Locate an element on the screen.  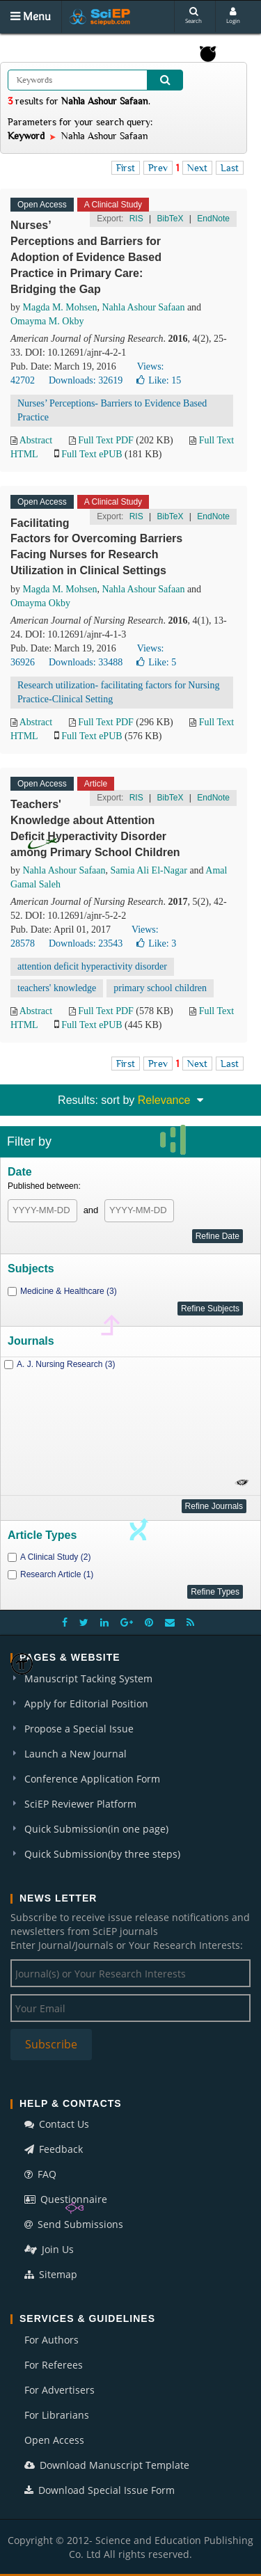
open hyperskill learning platform is located at coordinates (173, 1139).